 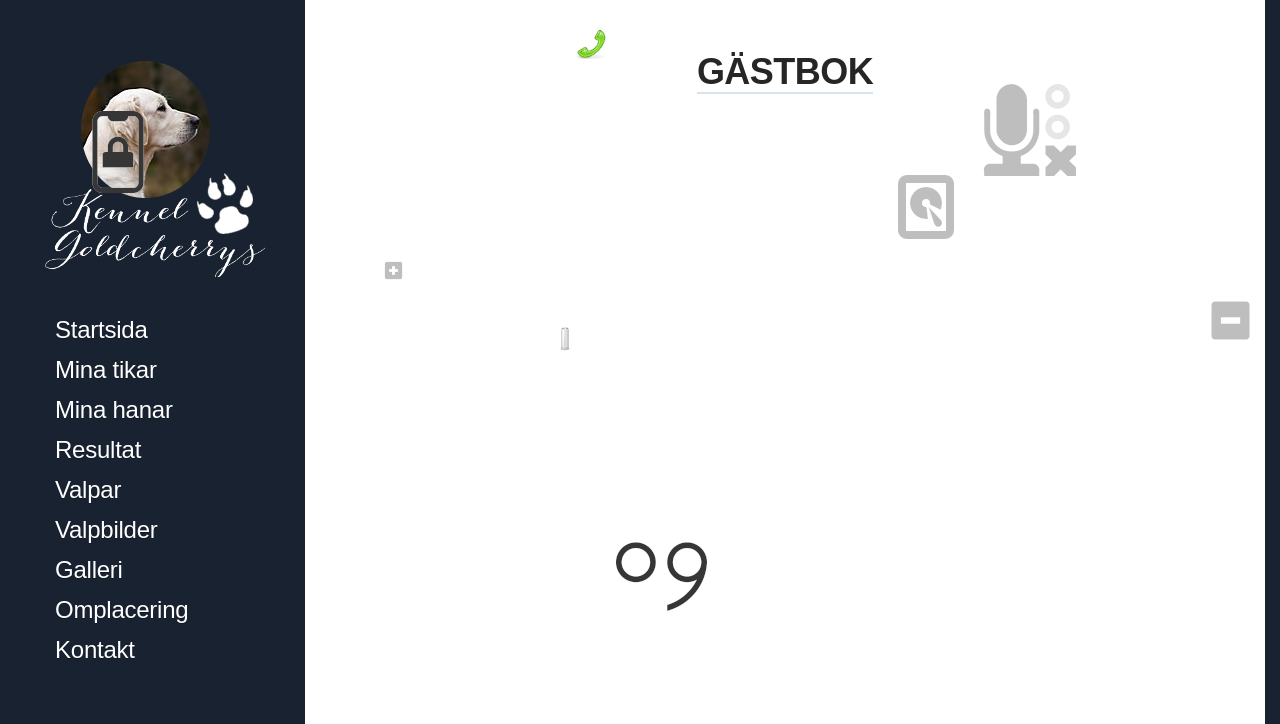 What do you see at coordinates (393, 270) in the screenshot?
I see `zoom in on the current view` at bounding box center [393, 270].